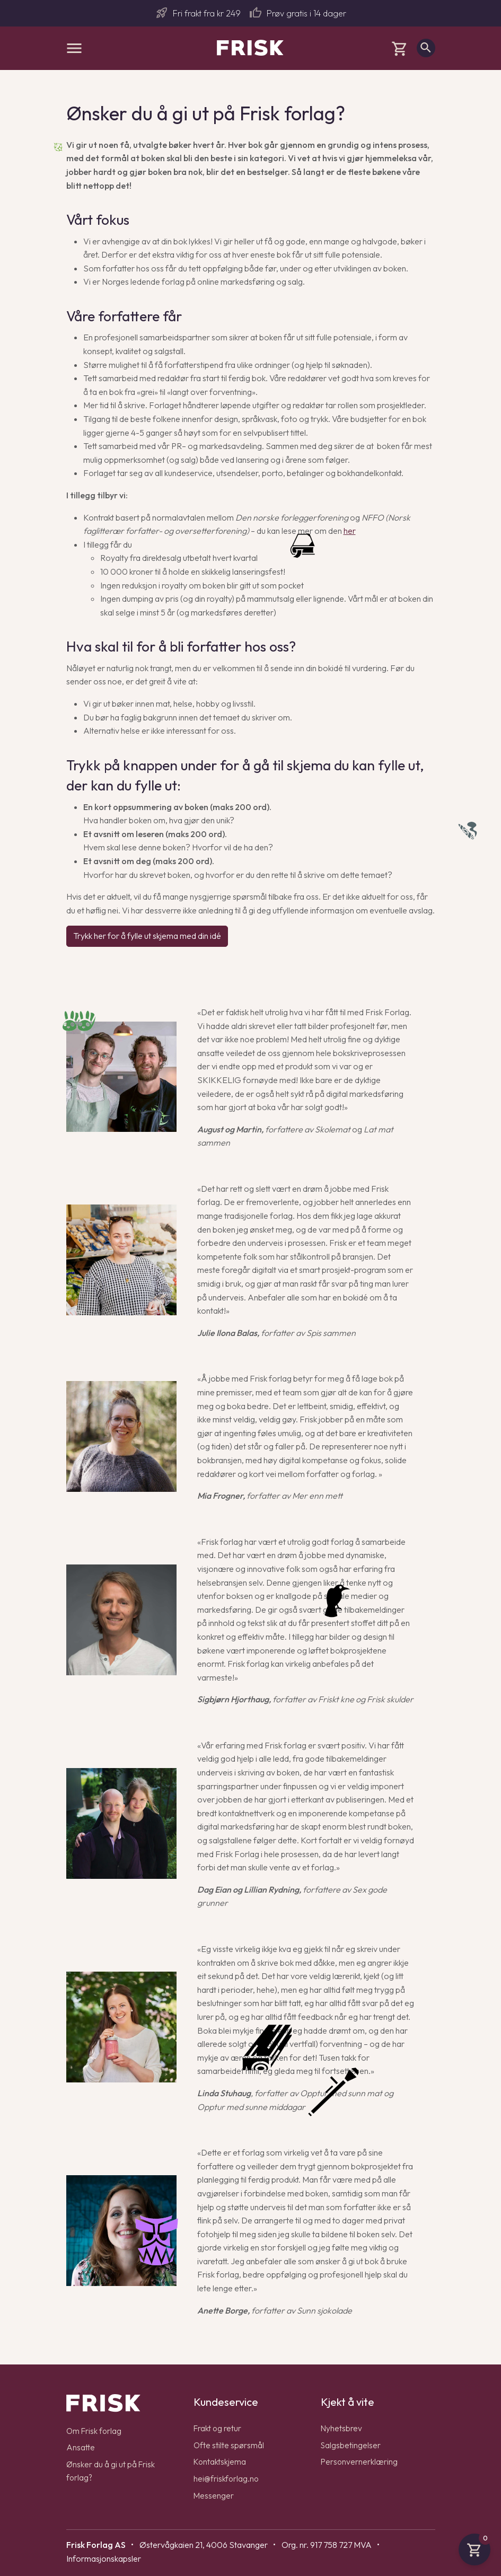 Image resolution: width=501 pixels, height=2576 pixels. I want to click on raven or crow icon for a messaging or mail feature, so click(333, 1601).